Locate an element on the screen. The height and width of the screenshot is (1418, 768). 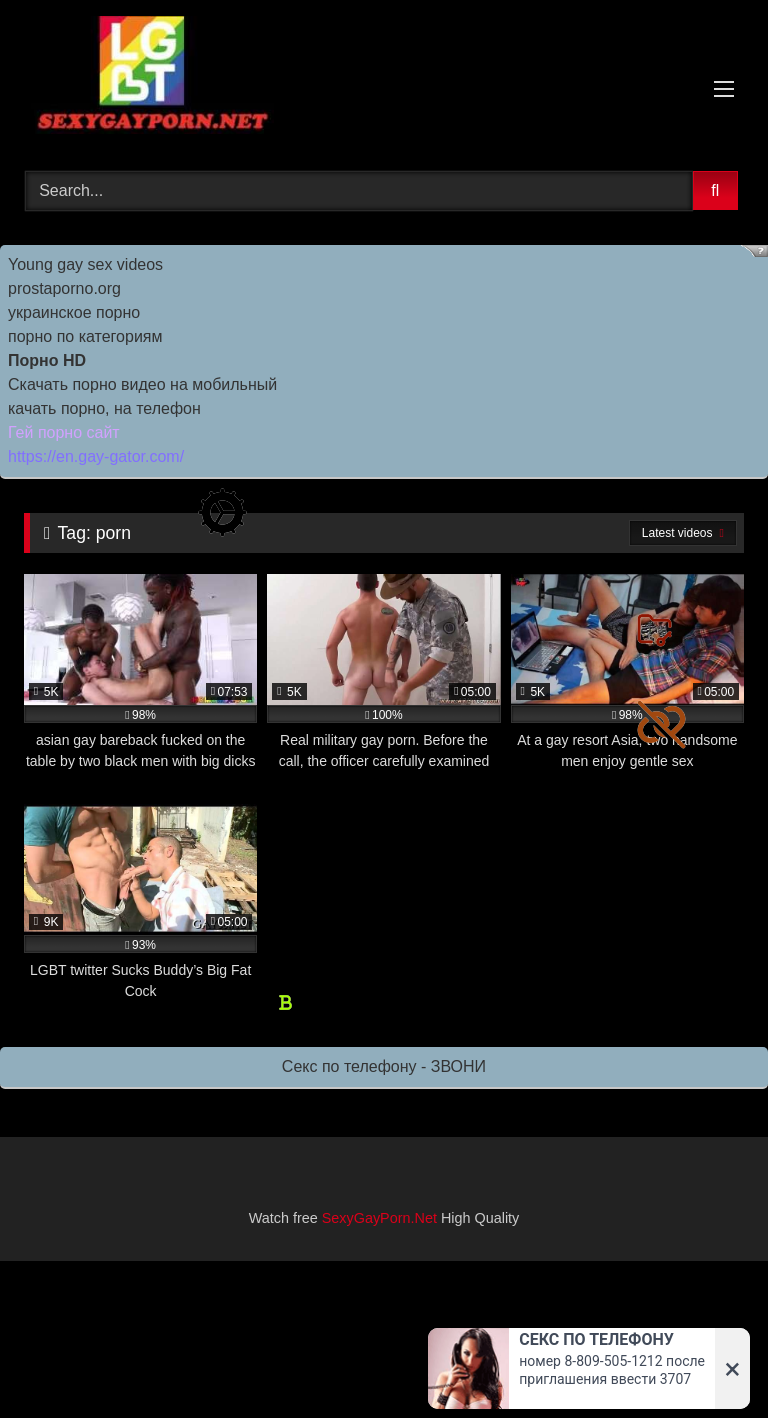
disconnect or remove a linked account is located at coordinates (661, 724).